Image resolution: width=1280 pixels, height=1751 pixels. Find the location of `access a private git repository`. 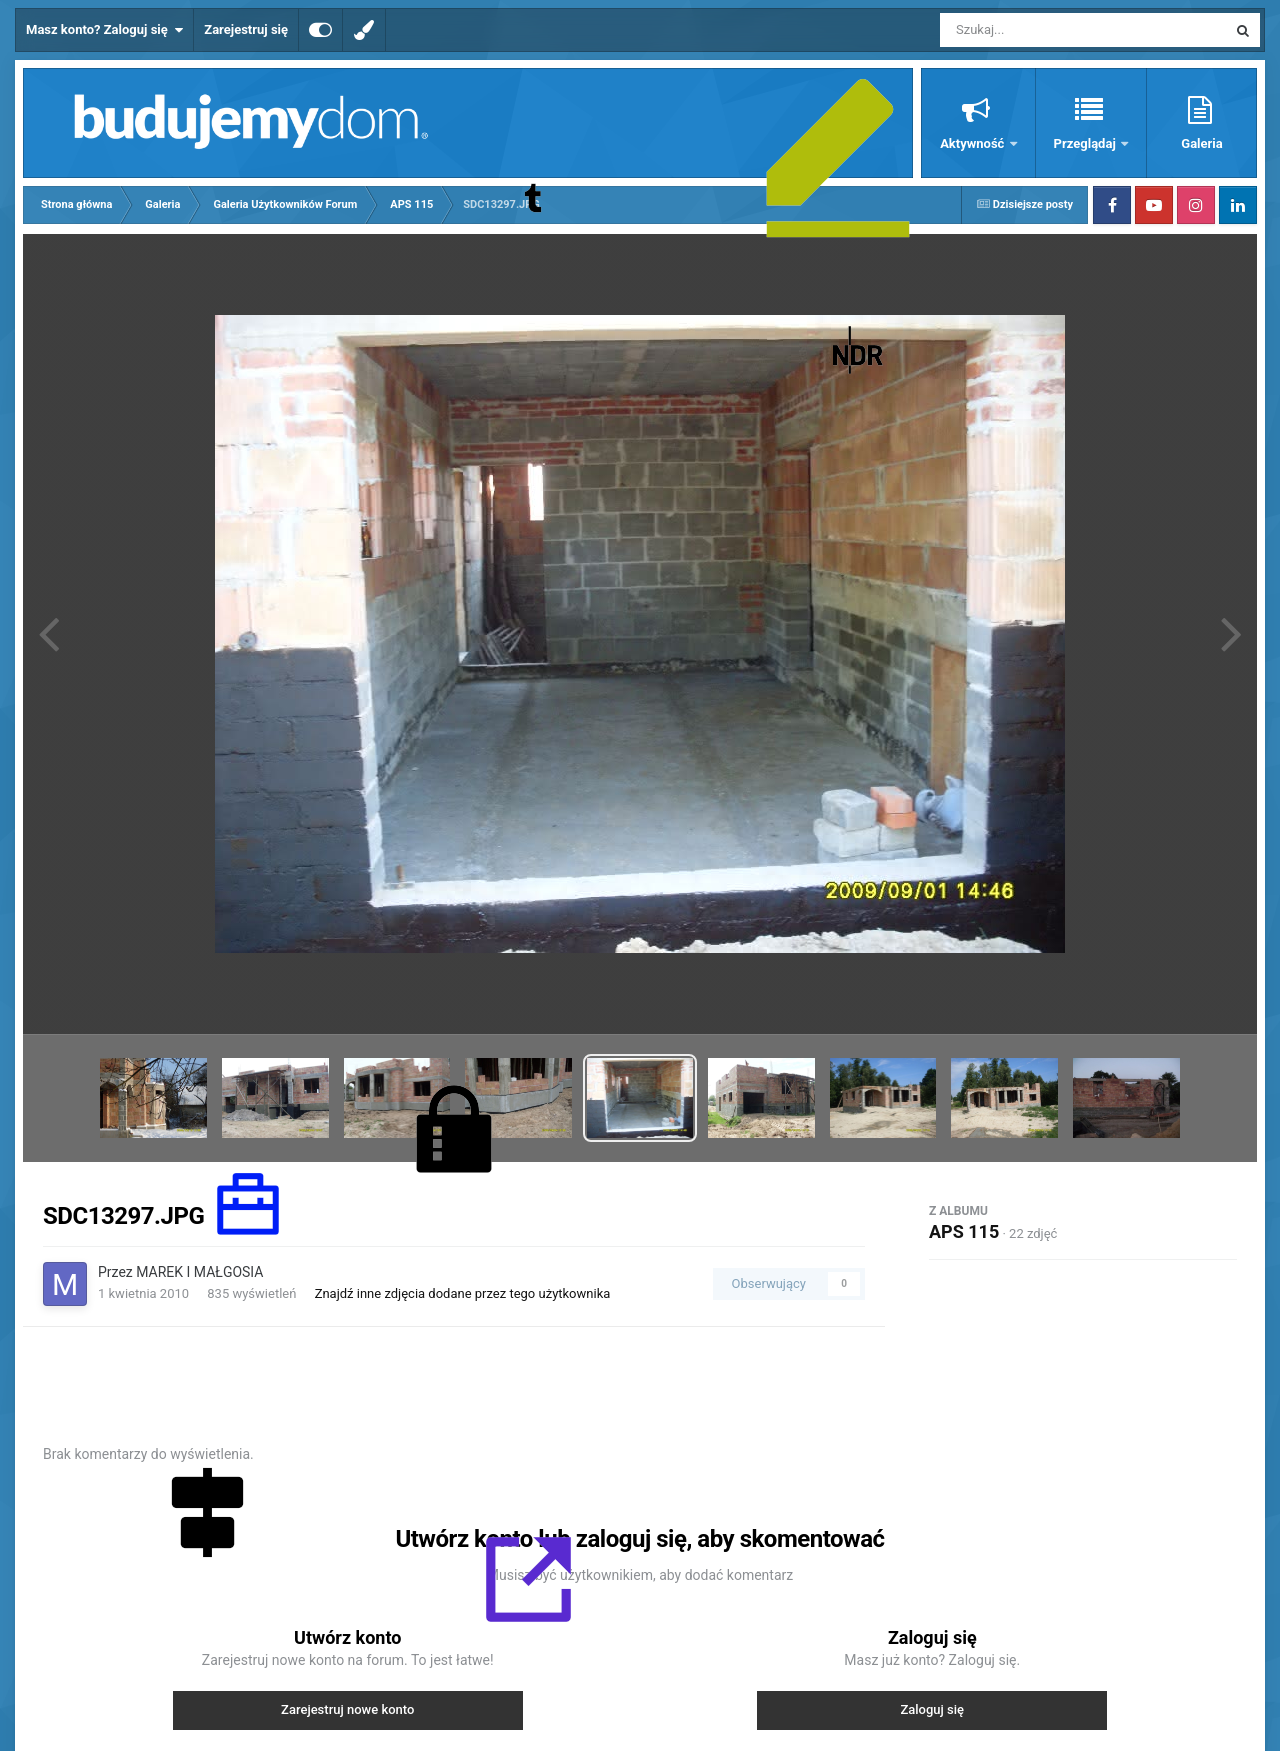

access a private git repository is located at coordinates (454, 1131).